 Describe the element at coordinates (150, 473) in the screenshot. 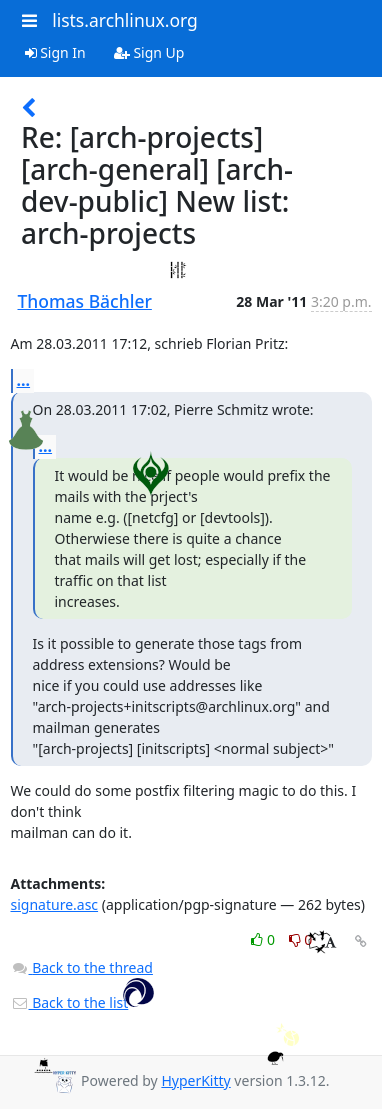

I see `activate alien fire ability or power` at that location.